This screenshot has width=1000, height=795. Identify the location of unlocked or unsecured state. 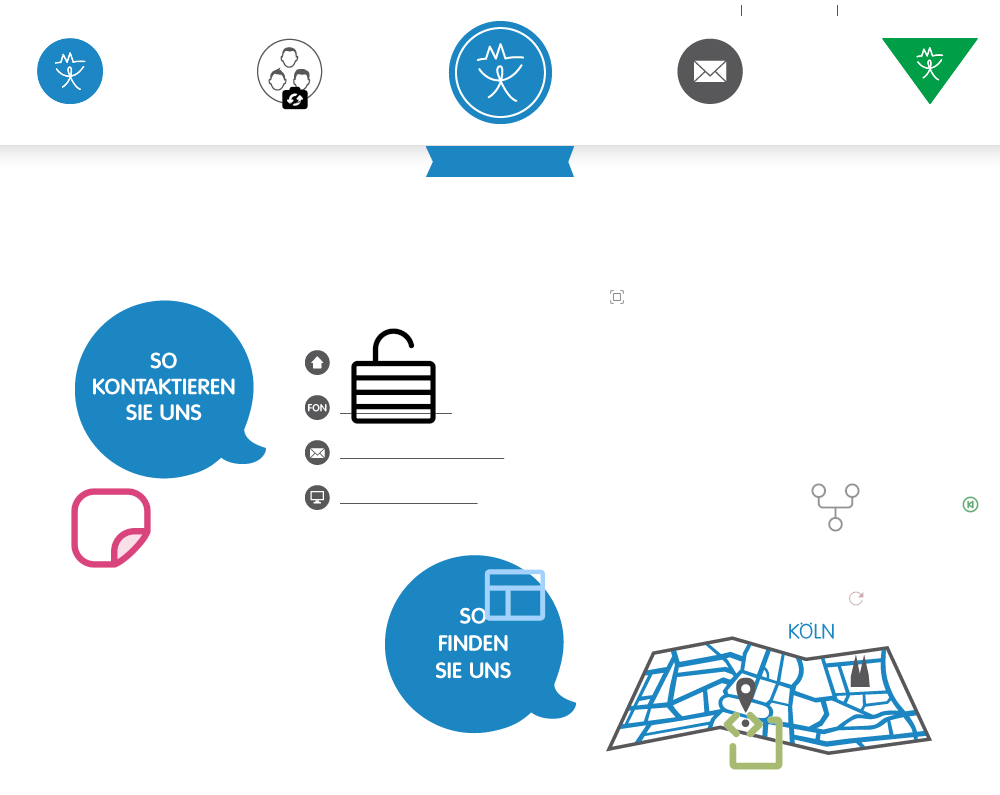
(393, 381).